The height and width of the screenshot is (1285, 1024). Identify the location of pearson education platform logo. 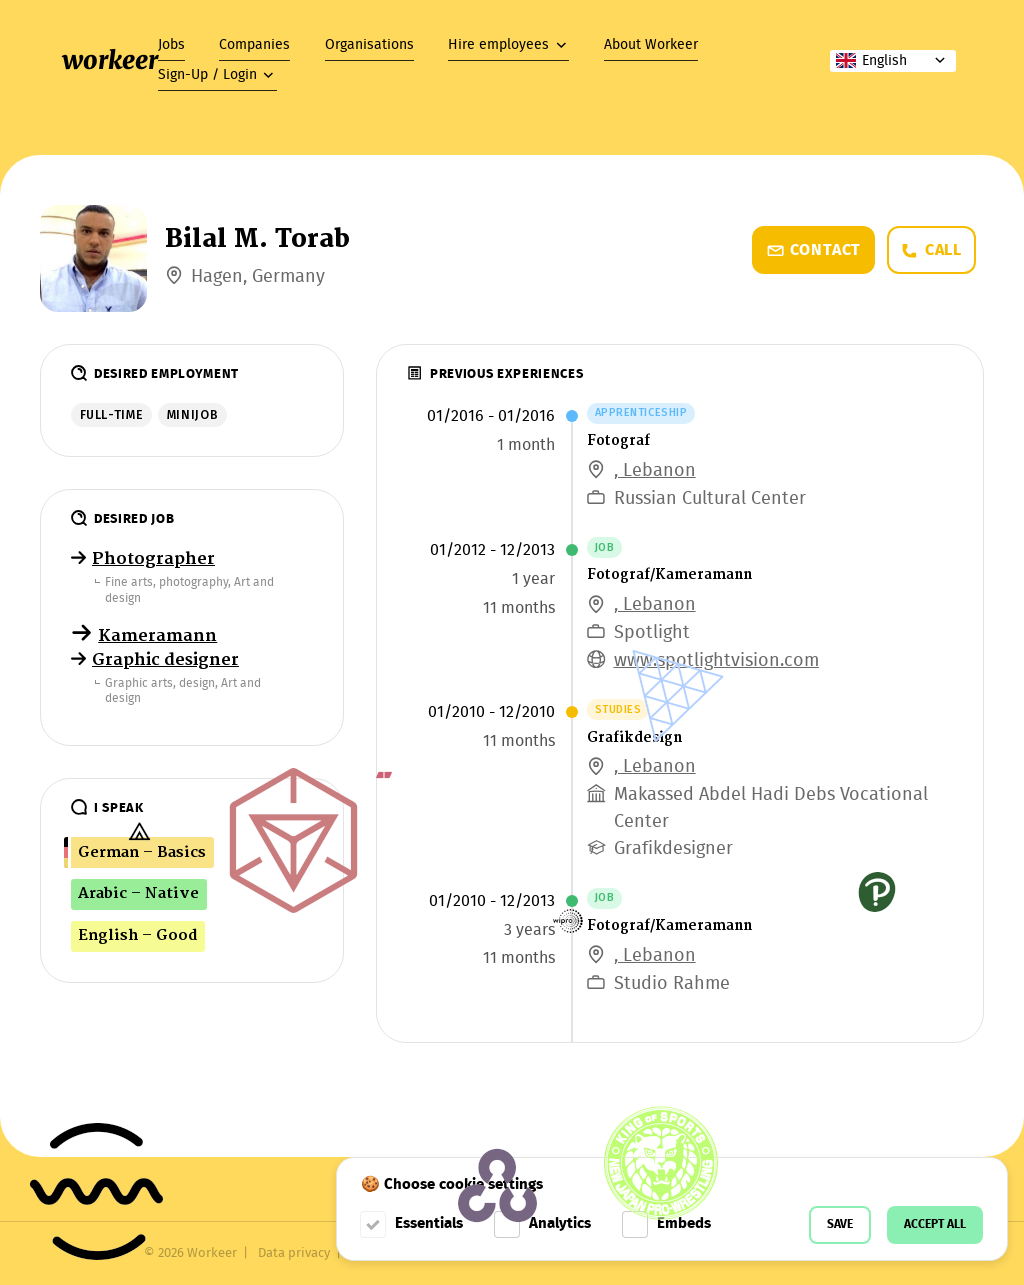
(877, 892).